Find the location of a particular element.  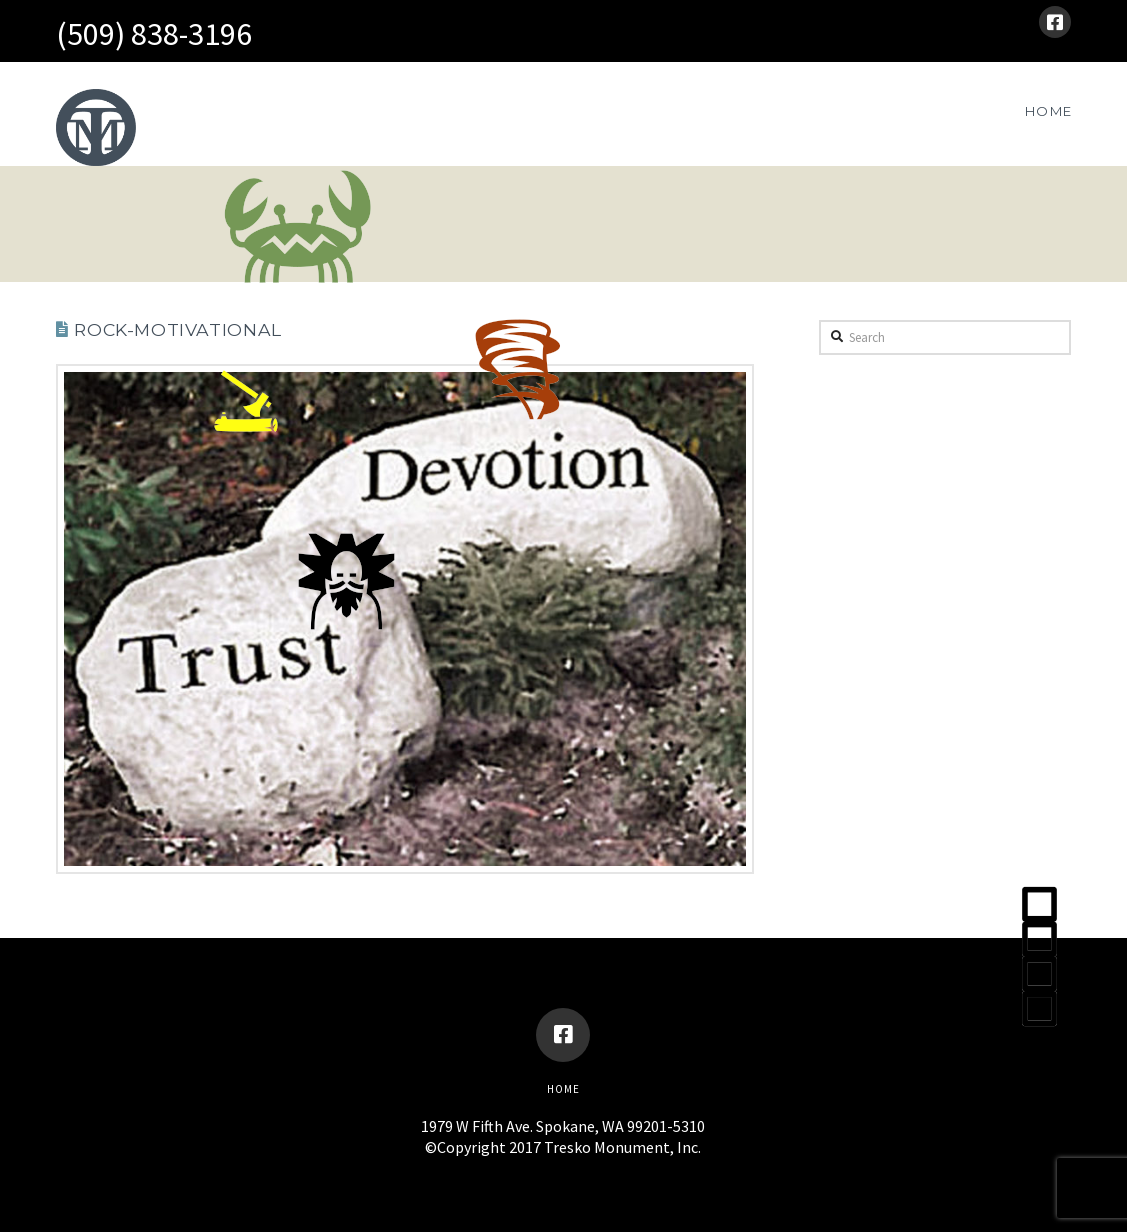

woodcutting or logging activity in a game is located at coordinates (246, 401).